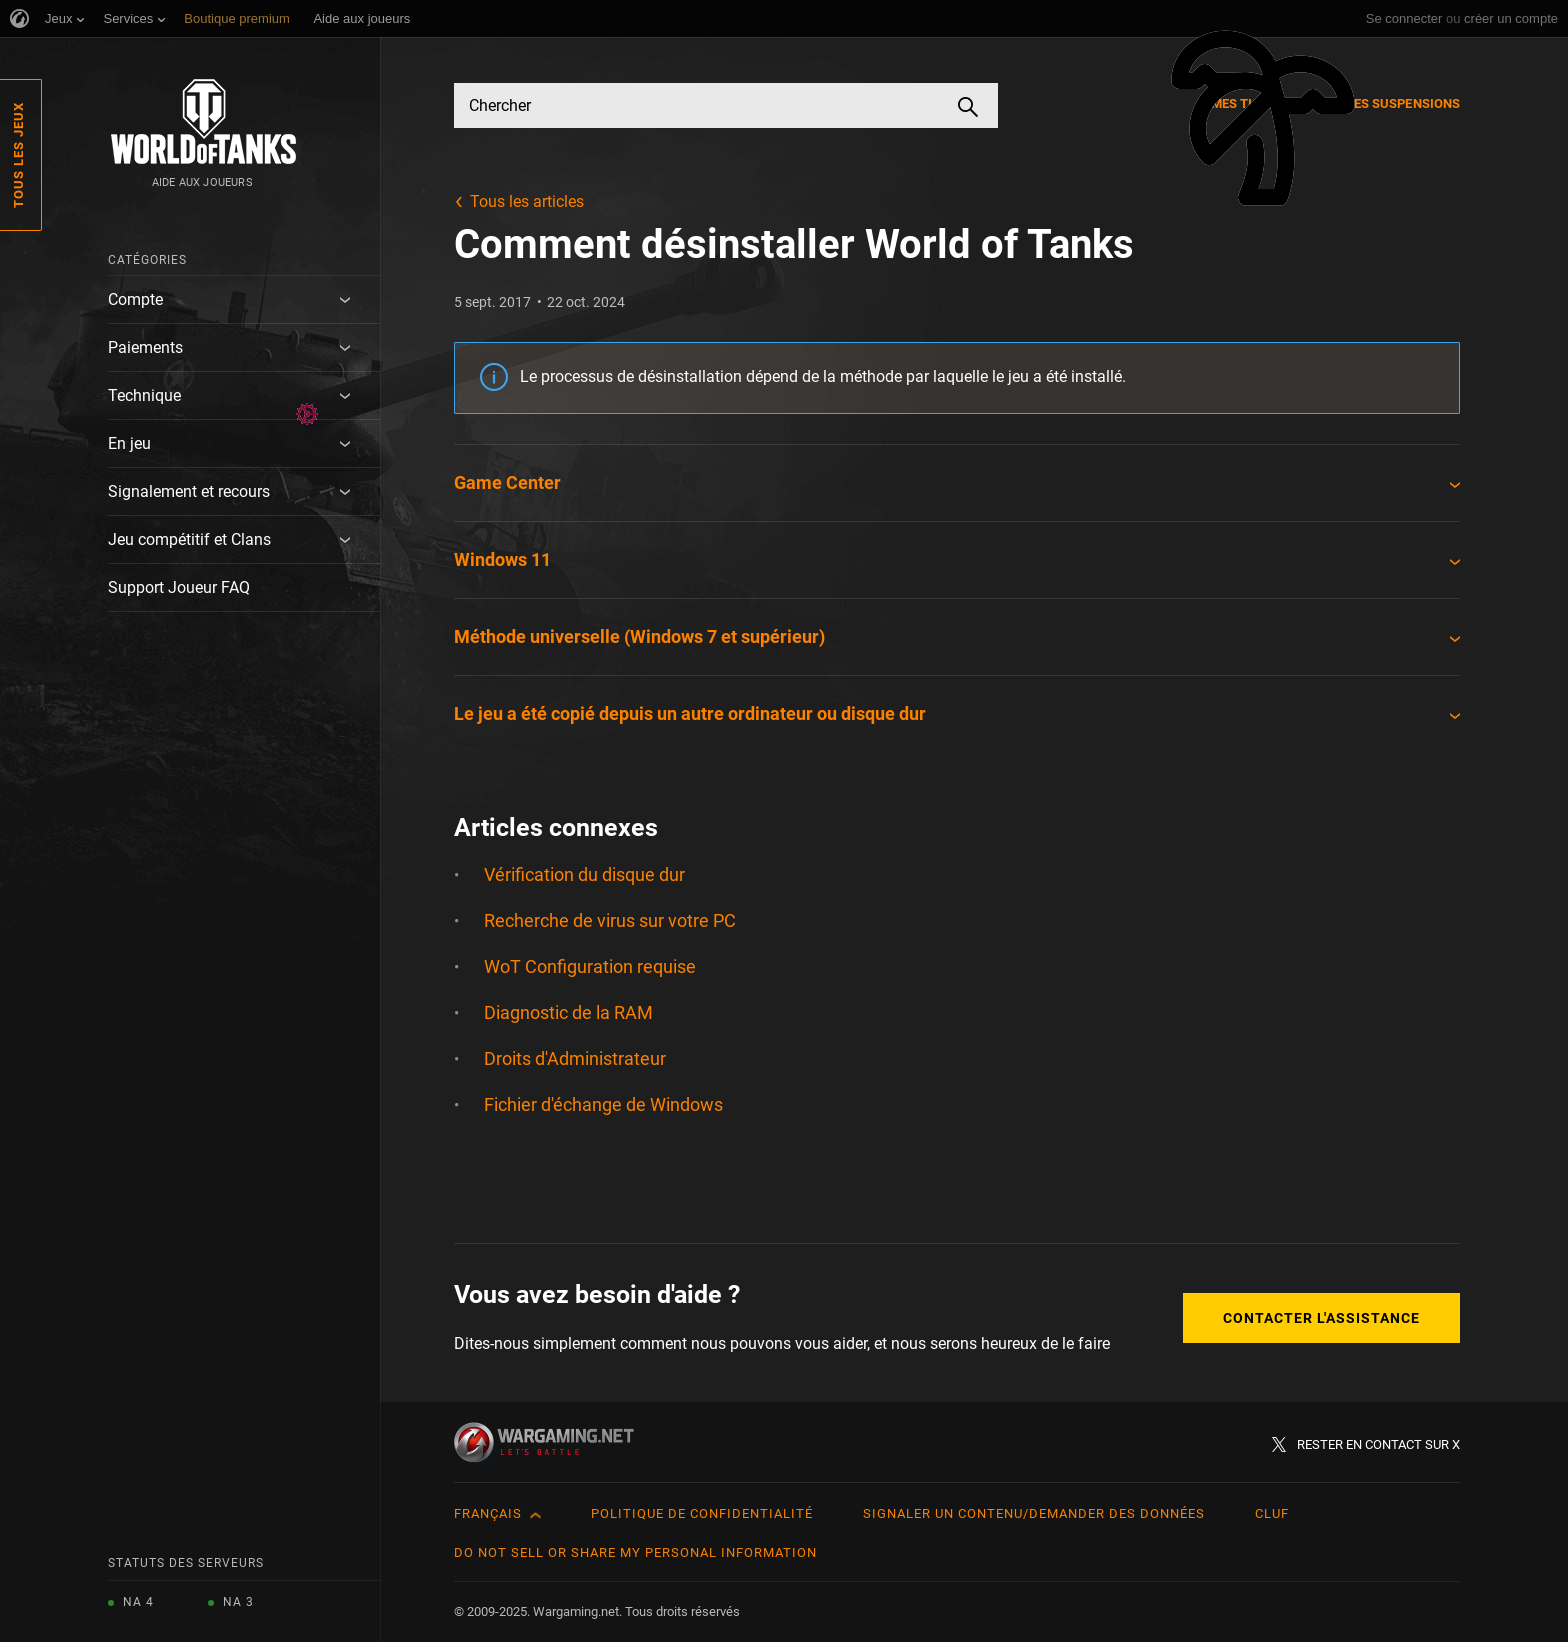 The height and width of the screenshot is (1642, 1568). Describe the element at coordinates (307, 414) in the screenshot. I see `access settings or preferences` at that location.